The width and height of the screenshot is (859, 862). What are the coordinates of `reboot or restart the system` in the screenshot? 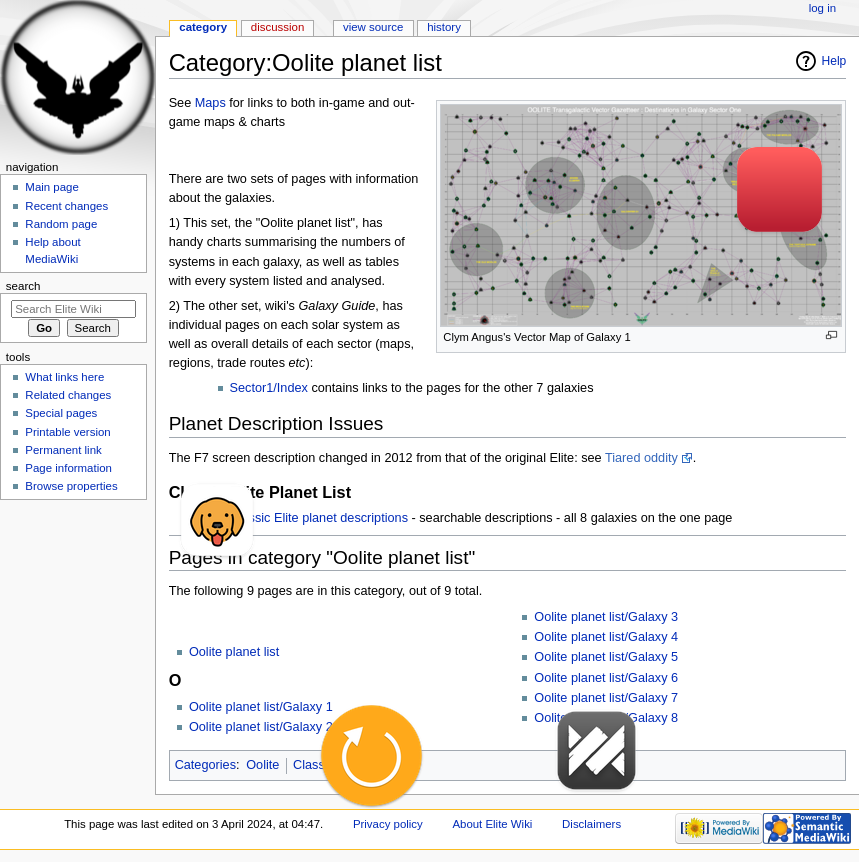 It's located at (371, 755).